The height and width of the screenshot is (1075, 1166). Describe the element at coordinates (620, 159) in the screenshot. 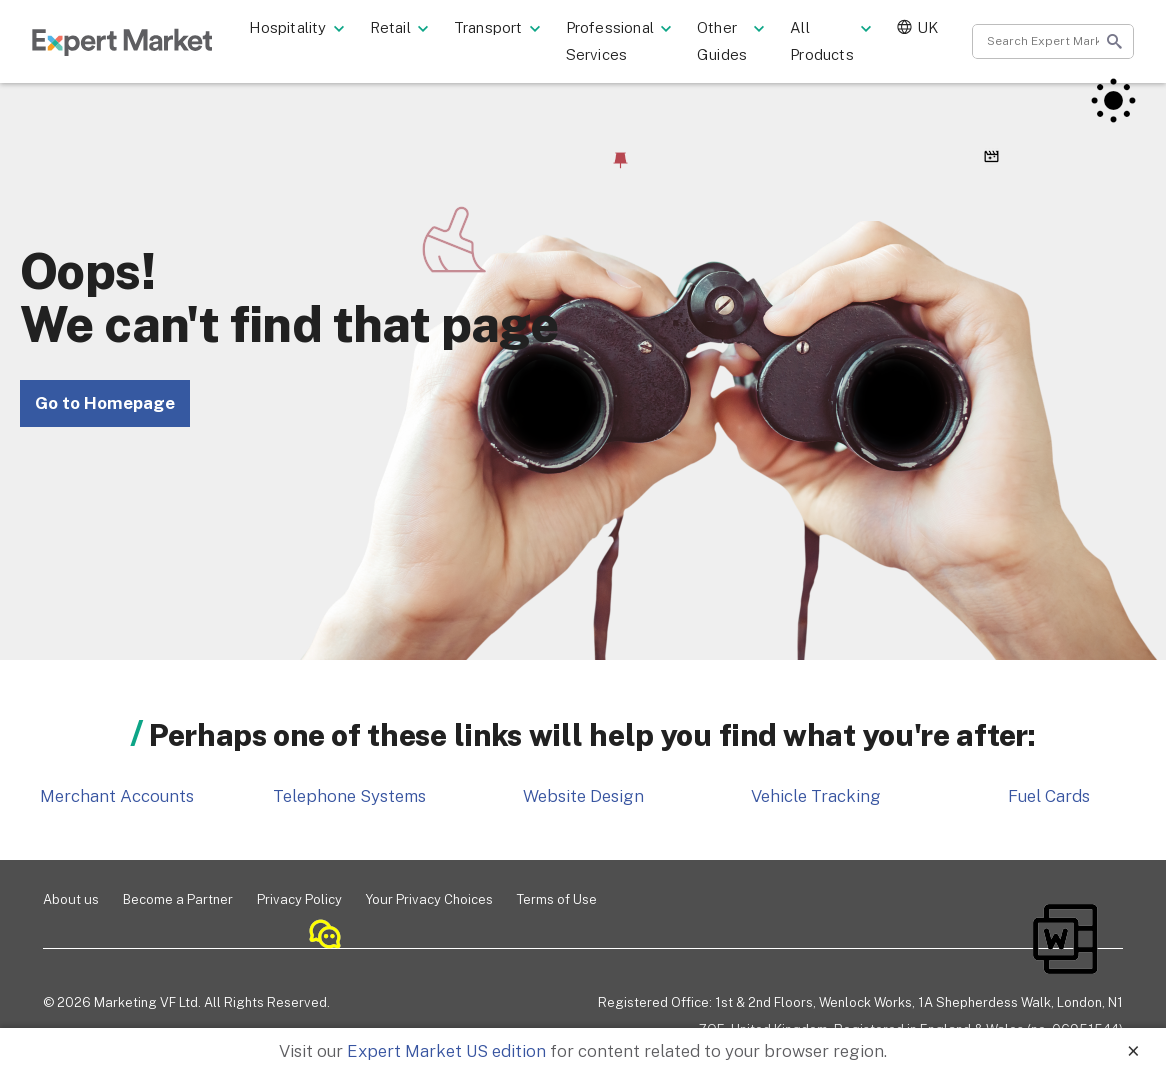

I see `pin an item to keep it visible` at that location.